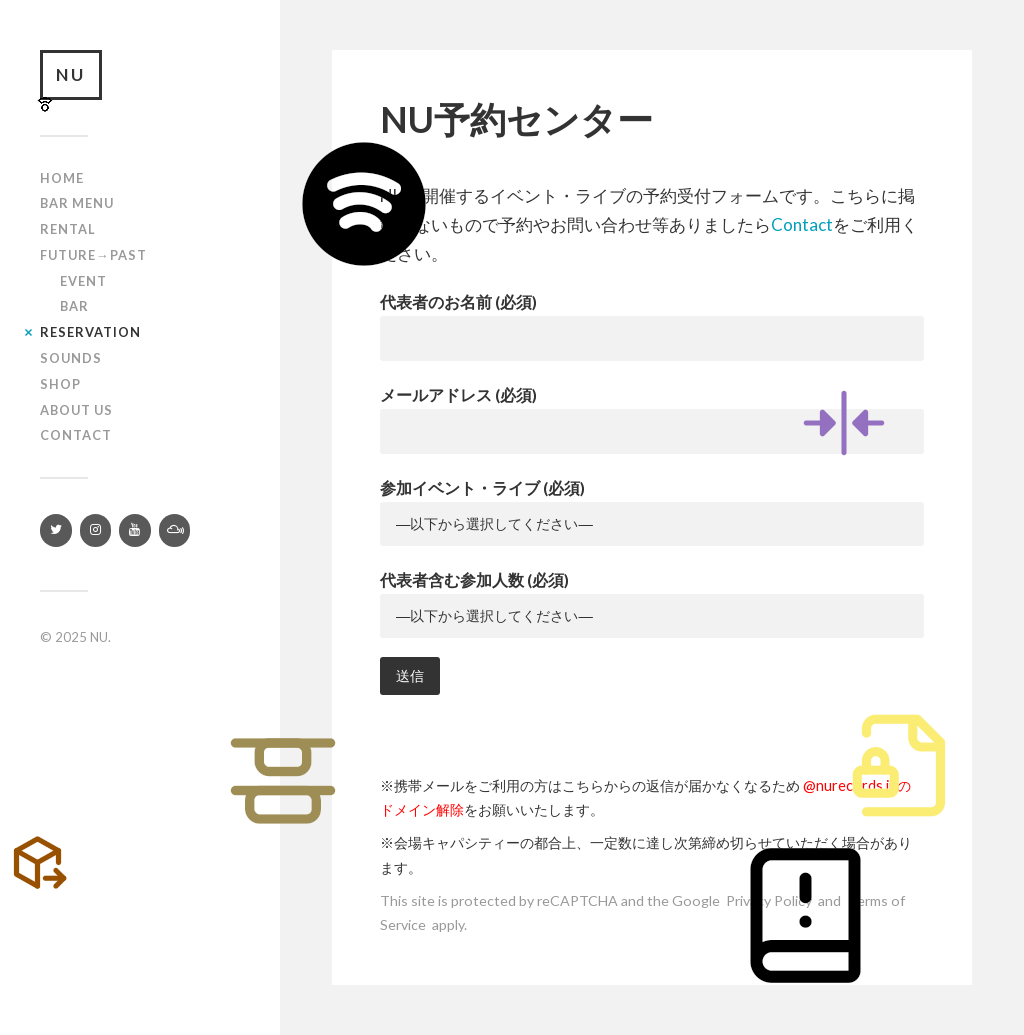 This screenshot has width=1024, height=1035. What do you see at coordinates (283, 781) in the screenshot?
I see `align objects to the top edge with vertical distribution` at bounding box center [283, 781].